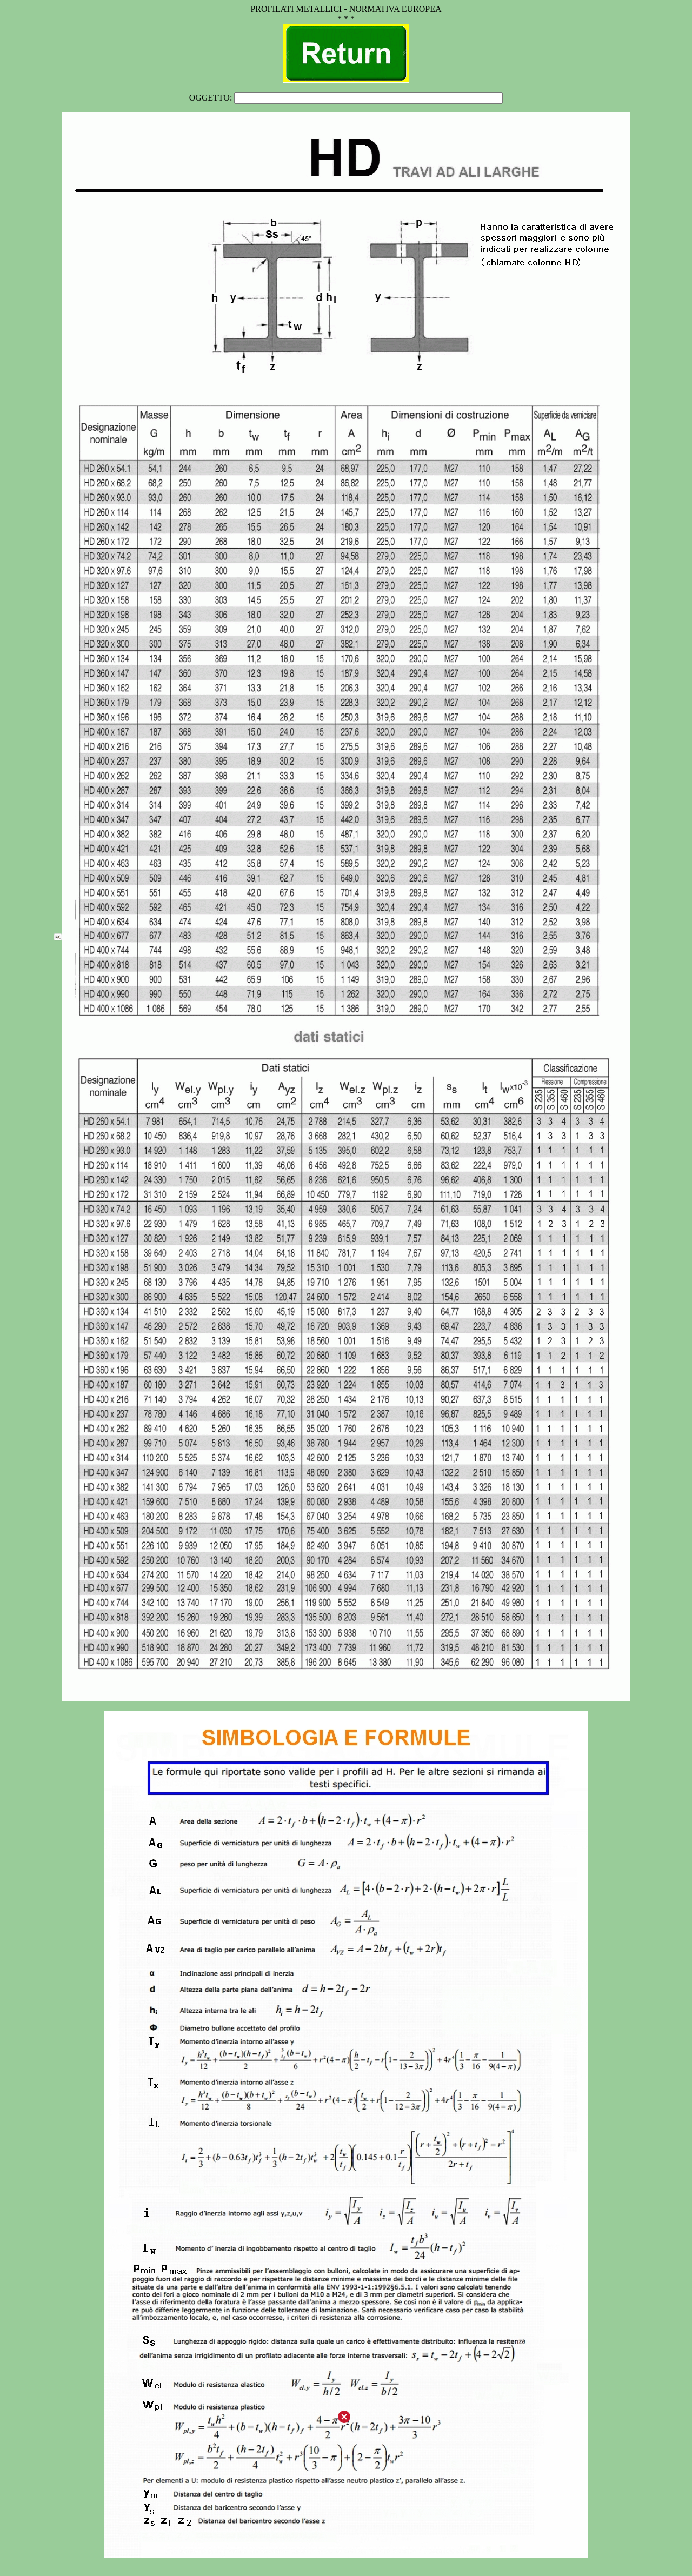 Image resolution: width=692 pixels, height=2576 pixels. I want to click on compressed GIMP project file, so click(58, 937).